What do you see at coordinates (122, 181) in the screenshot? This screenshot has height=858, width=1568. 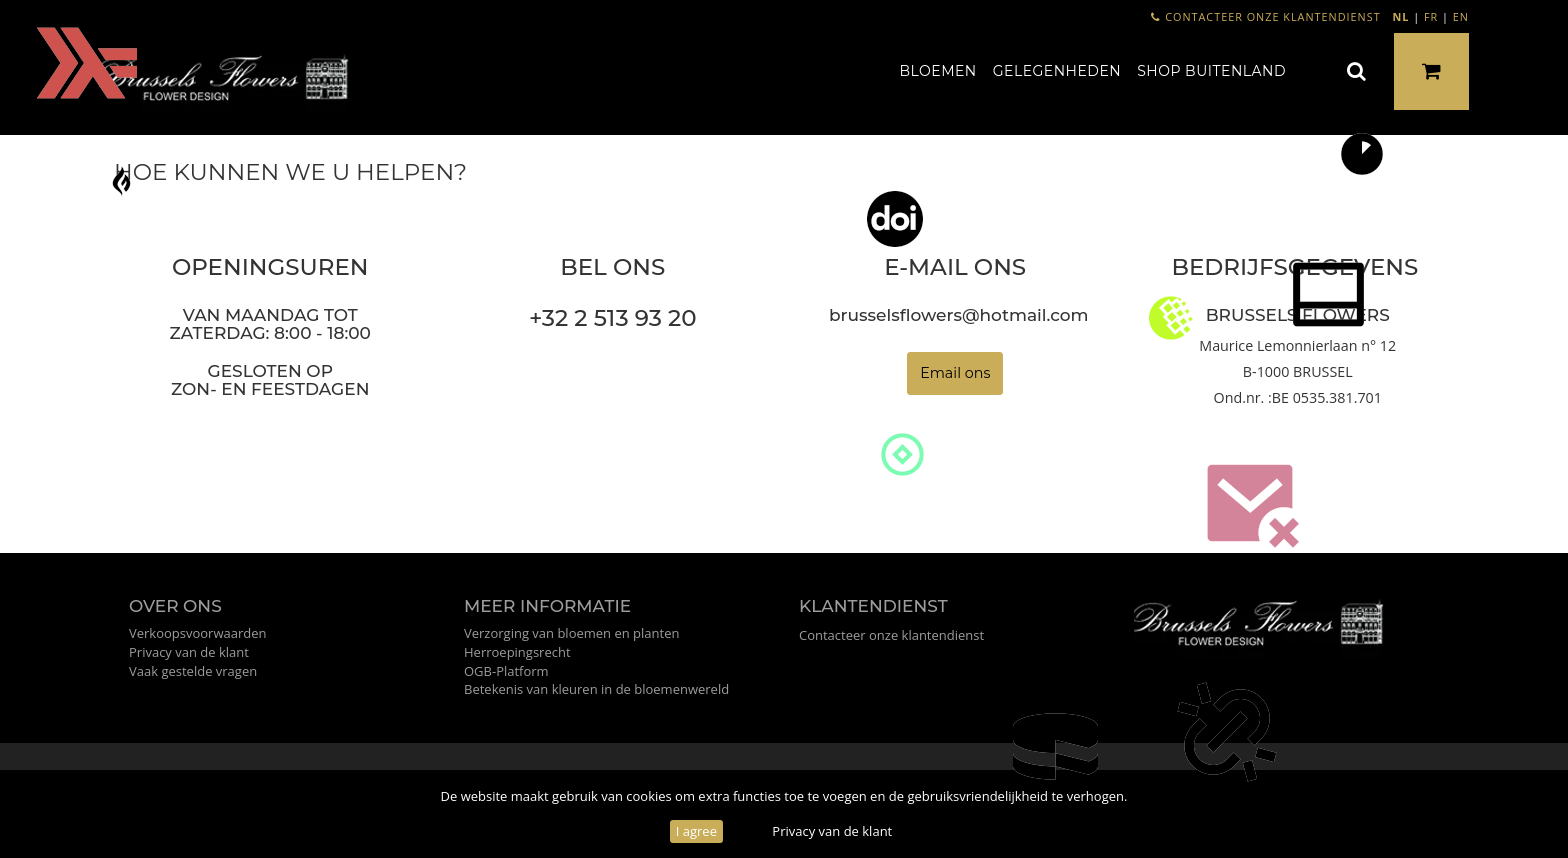 I see `gripfire brand logo` at bounding box center [122, 181].